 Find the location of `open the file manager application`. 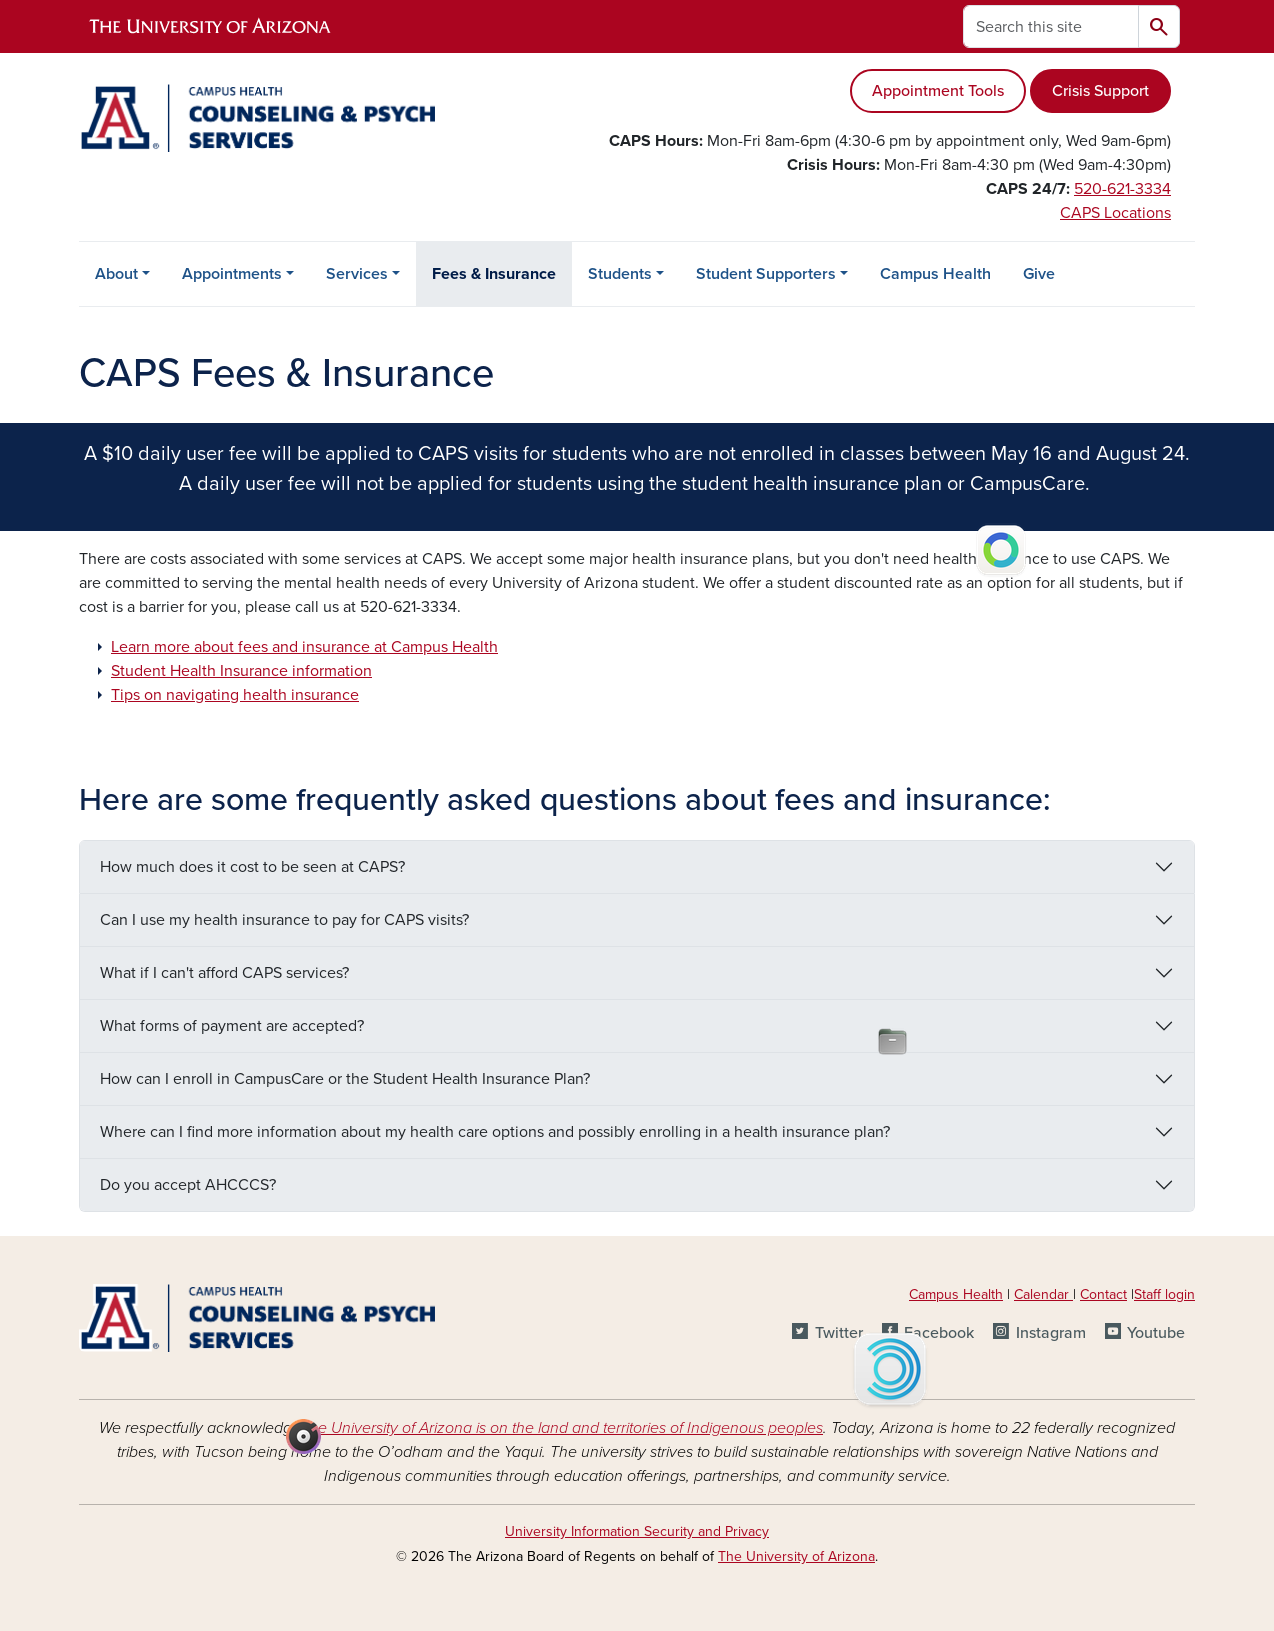

open the file manager application is located at coordinates (892, 1041).